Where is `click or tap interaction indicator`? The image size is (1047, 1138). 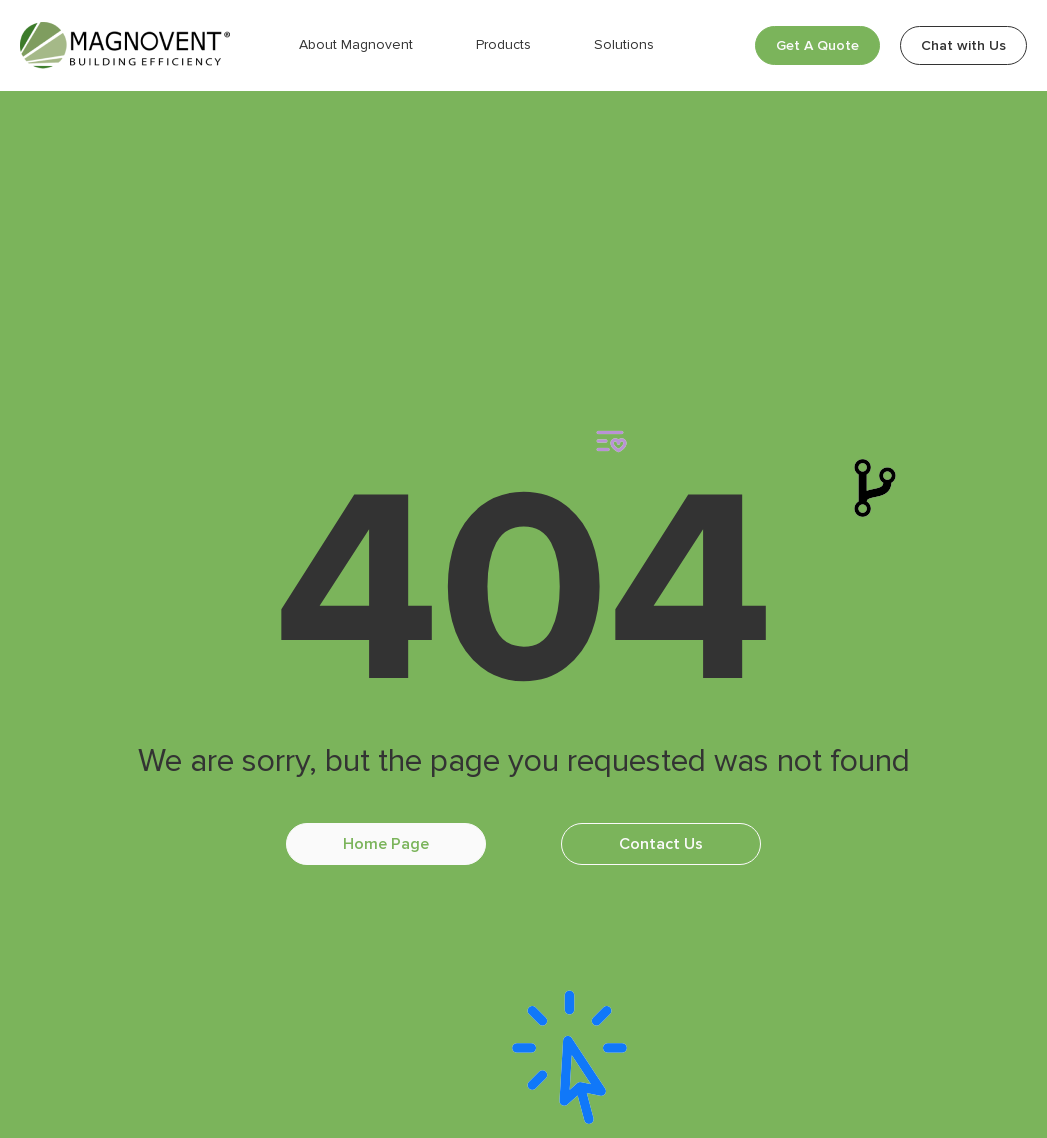
click or tap interaction indicator is located at coordinates (569, 1057).